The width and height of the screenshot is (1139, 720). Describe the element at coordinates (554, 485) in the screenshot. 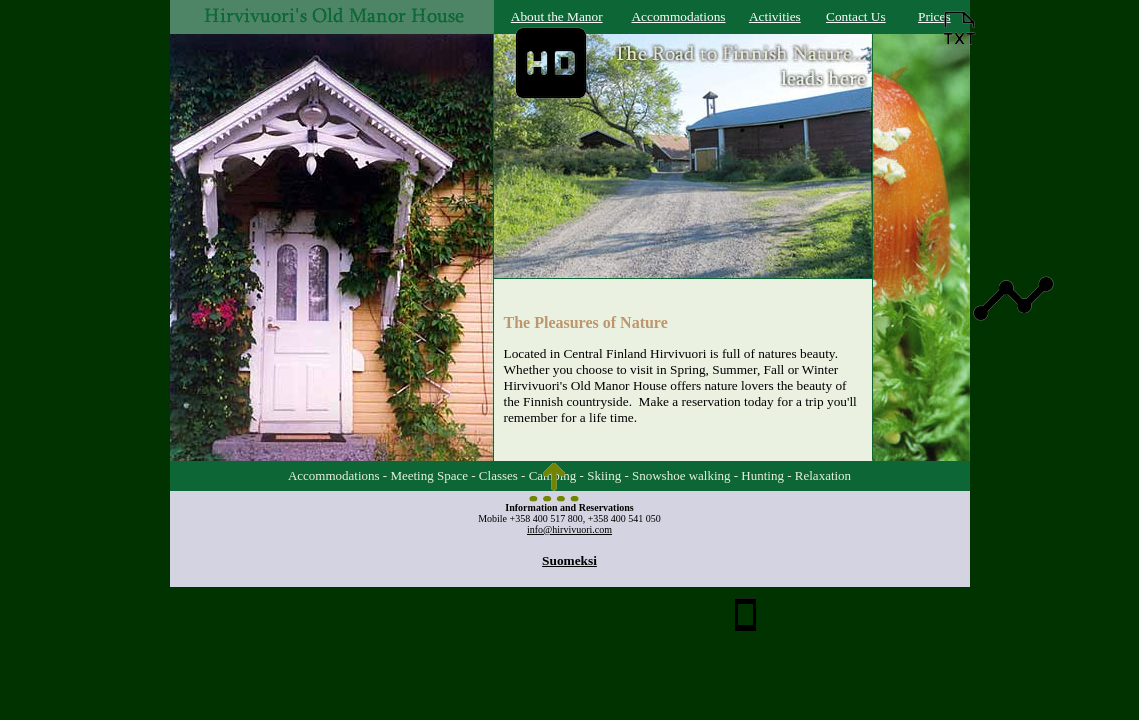

I see `collapse content upward` at that location.